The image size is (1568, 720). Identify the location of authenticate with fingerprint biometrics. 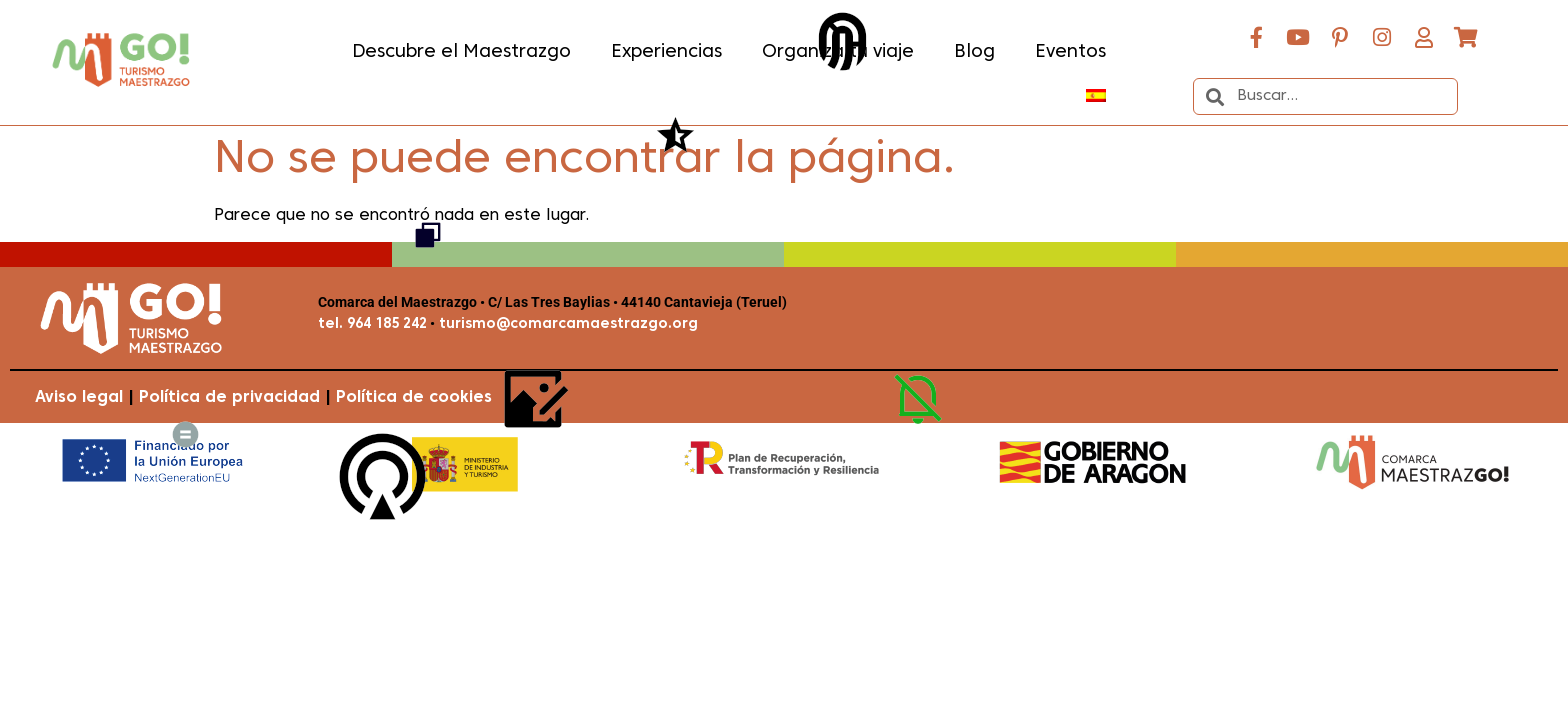
(842, 41).